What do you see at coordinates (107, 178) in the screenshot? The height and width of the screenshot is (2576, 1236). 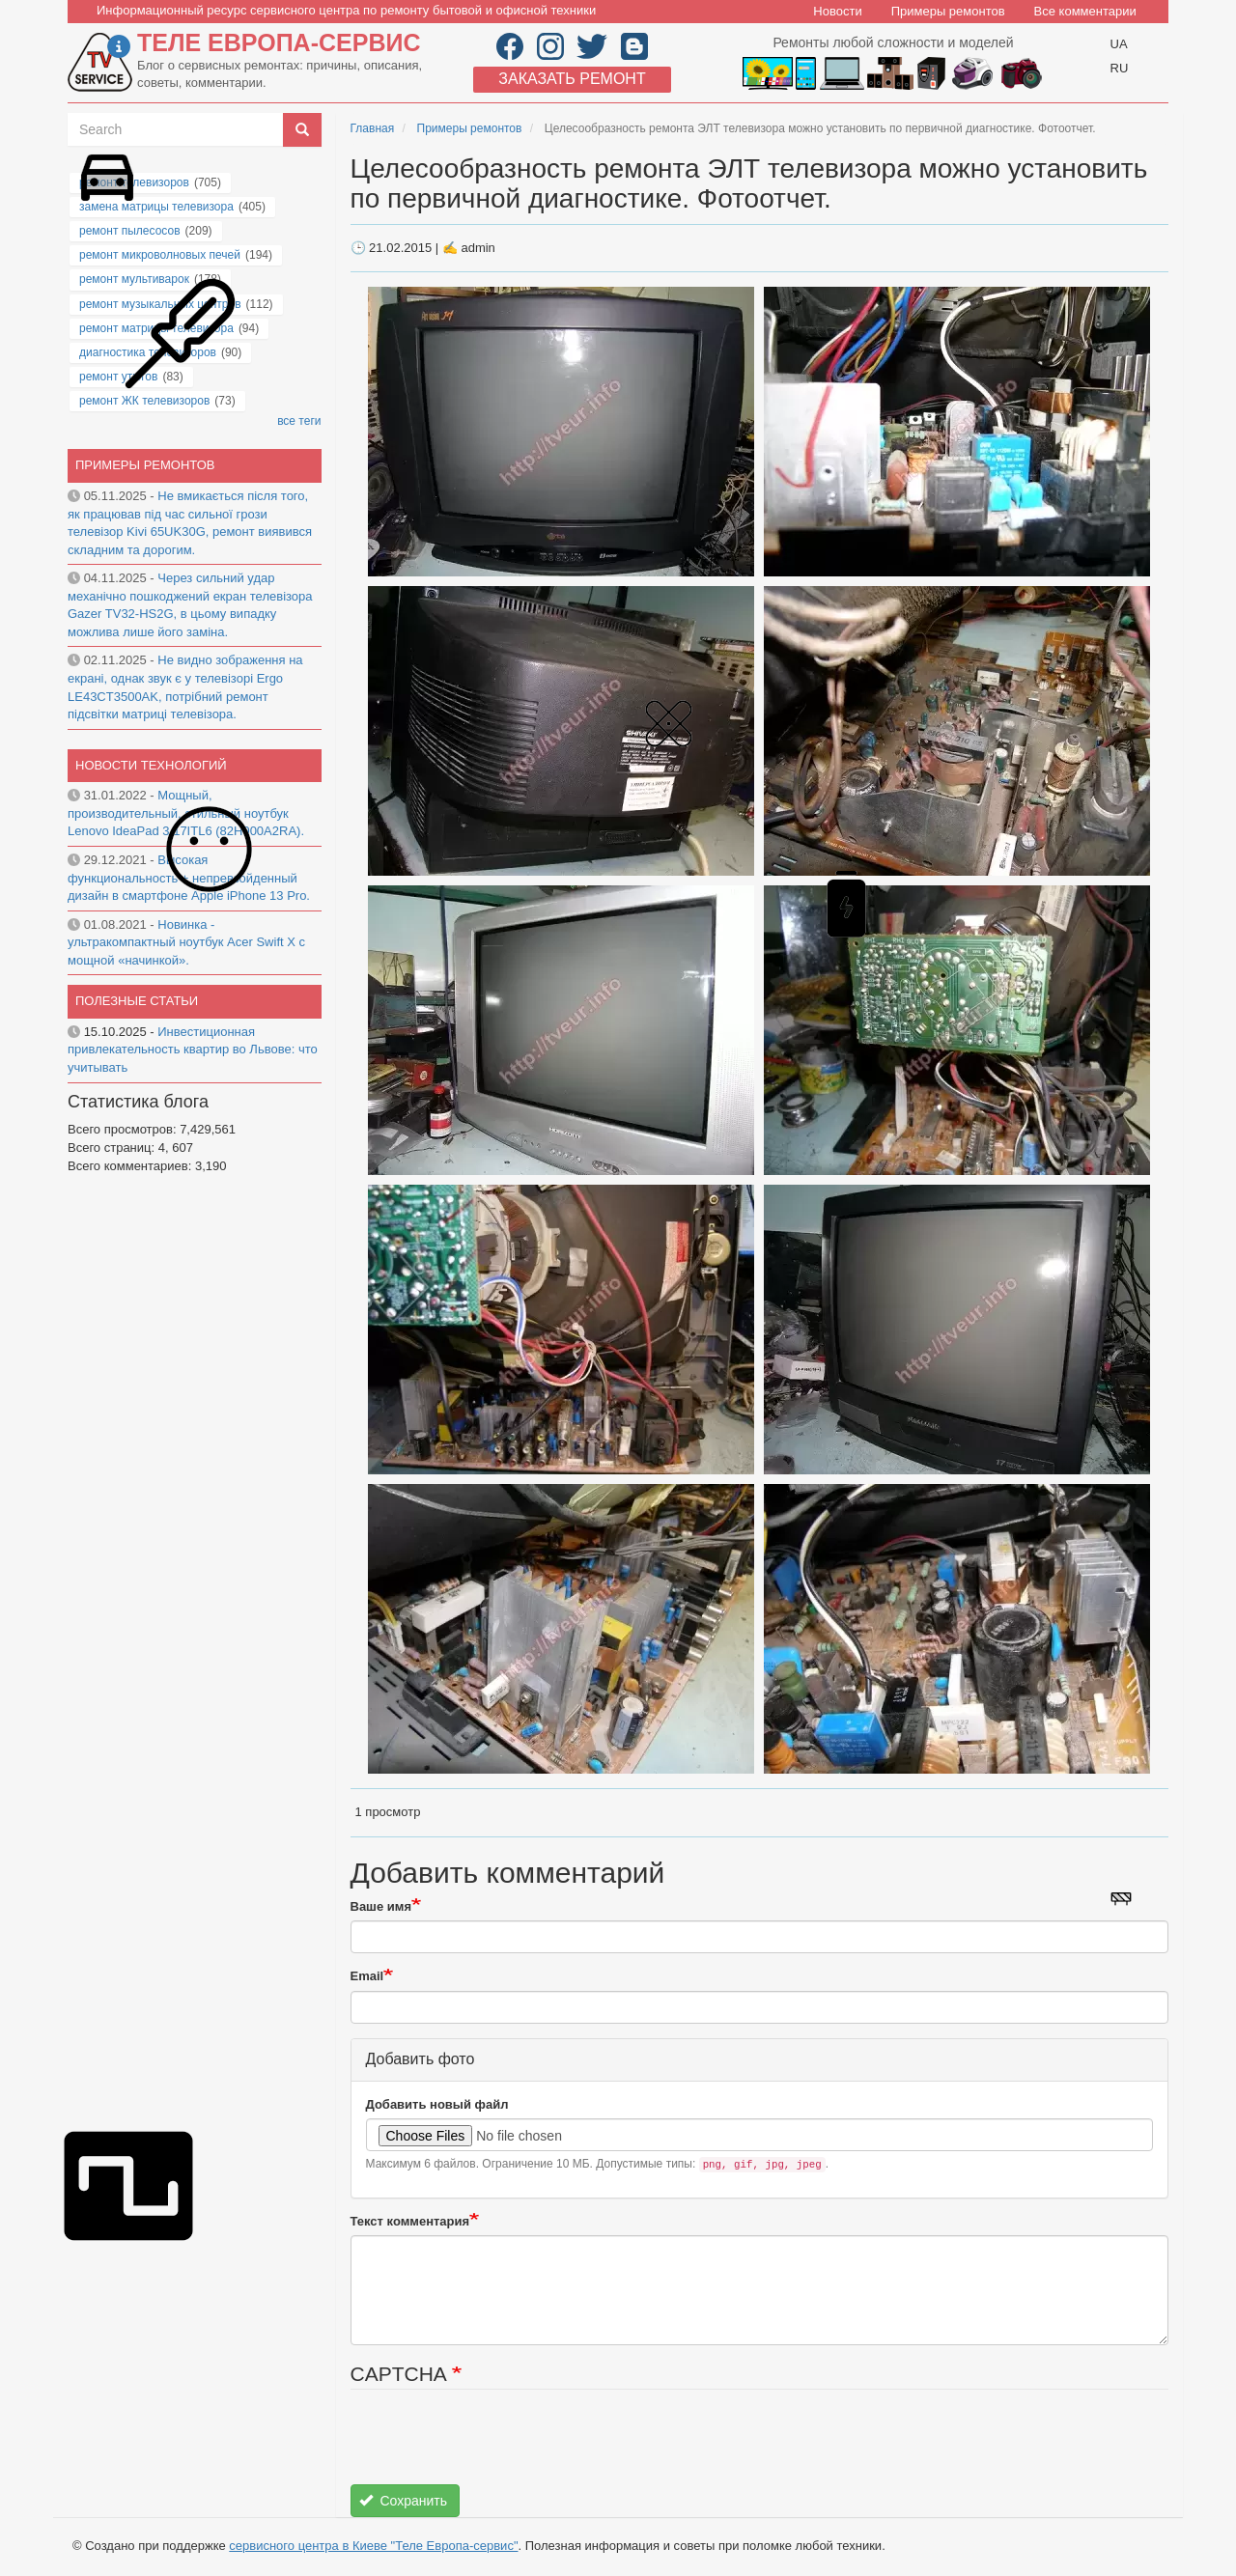 I see `view estimated time of arrival for your drive` at bounding box center [107, 178].